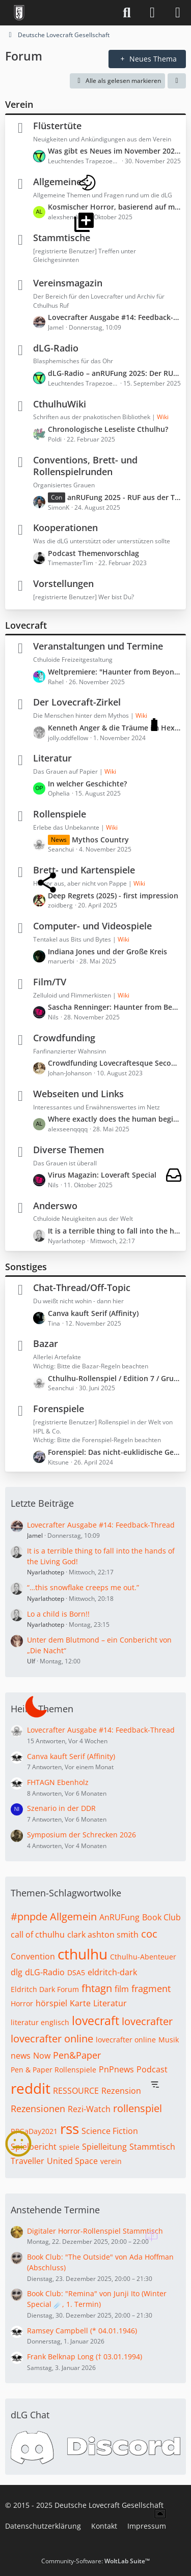  I want to click on share this content with others, so click(47, 883).